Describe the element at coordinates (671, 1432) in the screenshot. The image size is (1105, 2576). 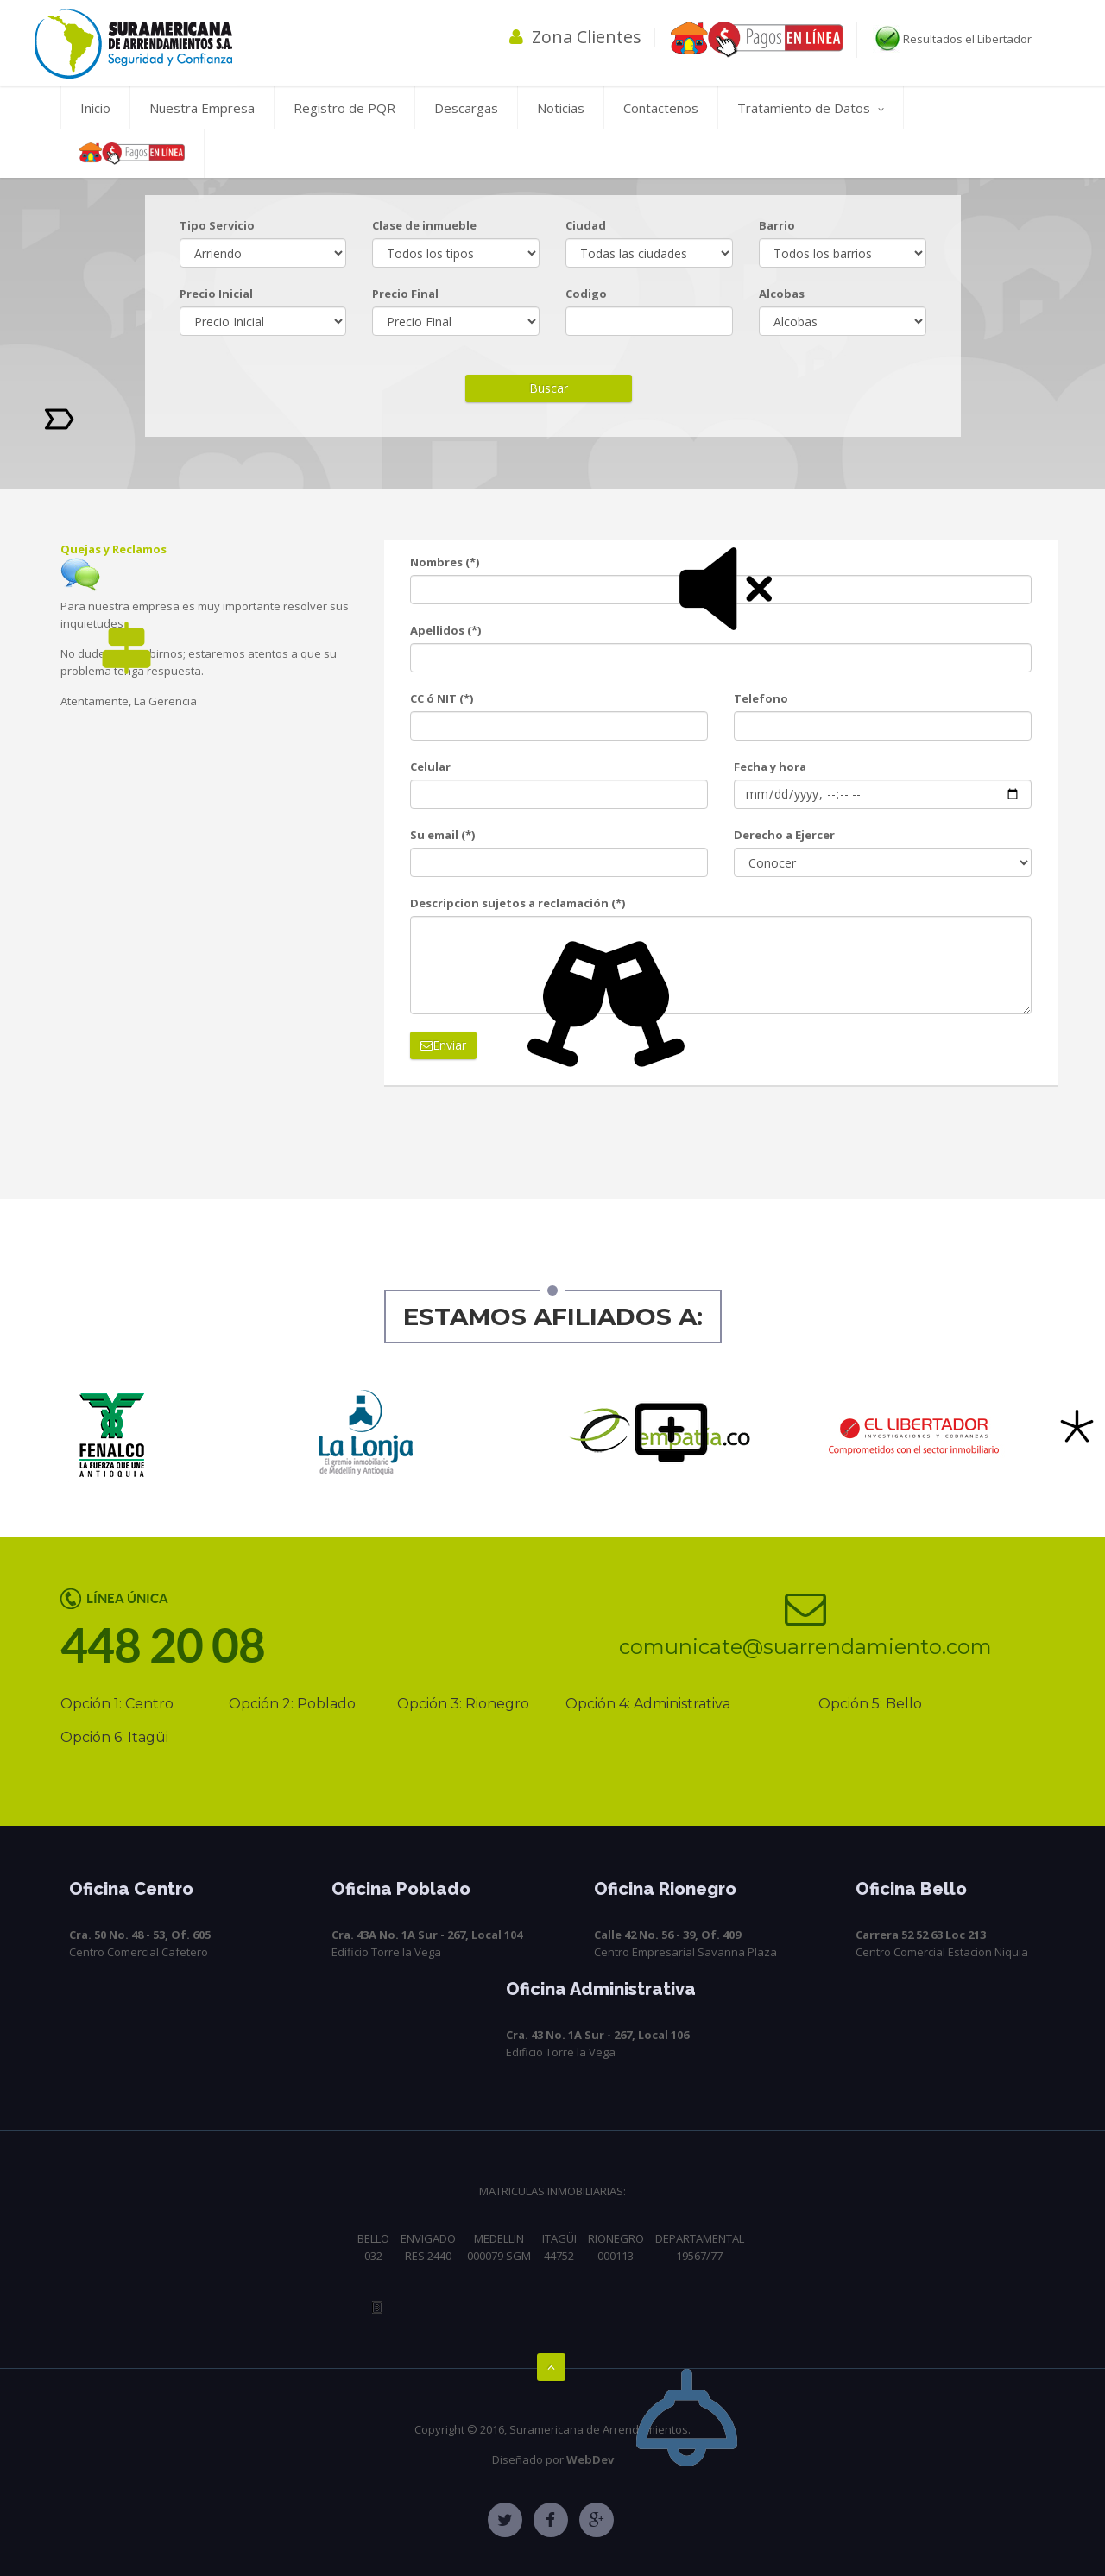
I see `add video to watch queue` at that location.